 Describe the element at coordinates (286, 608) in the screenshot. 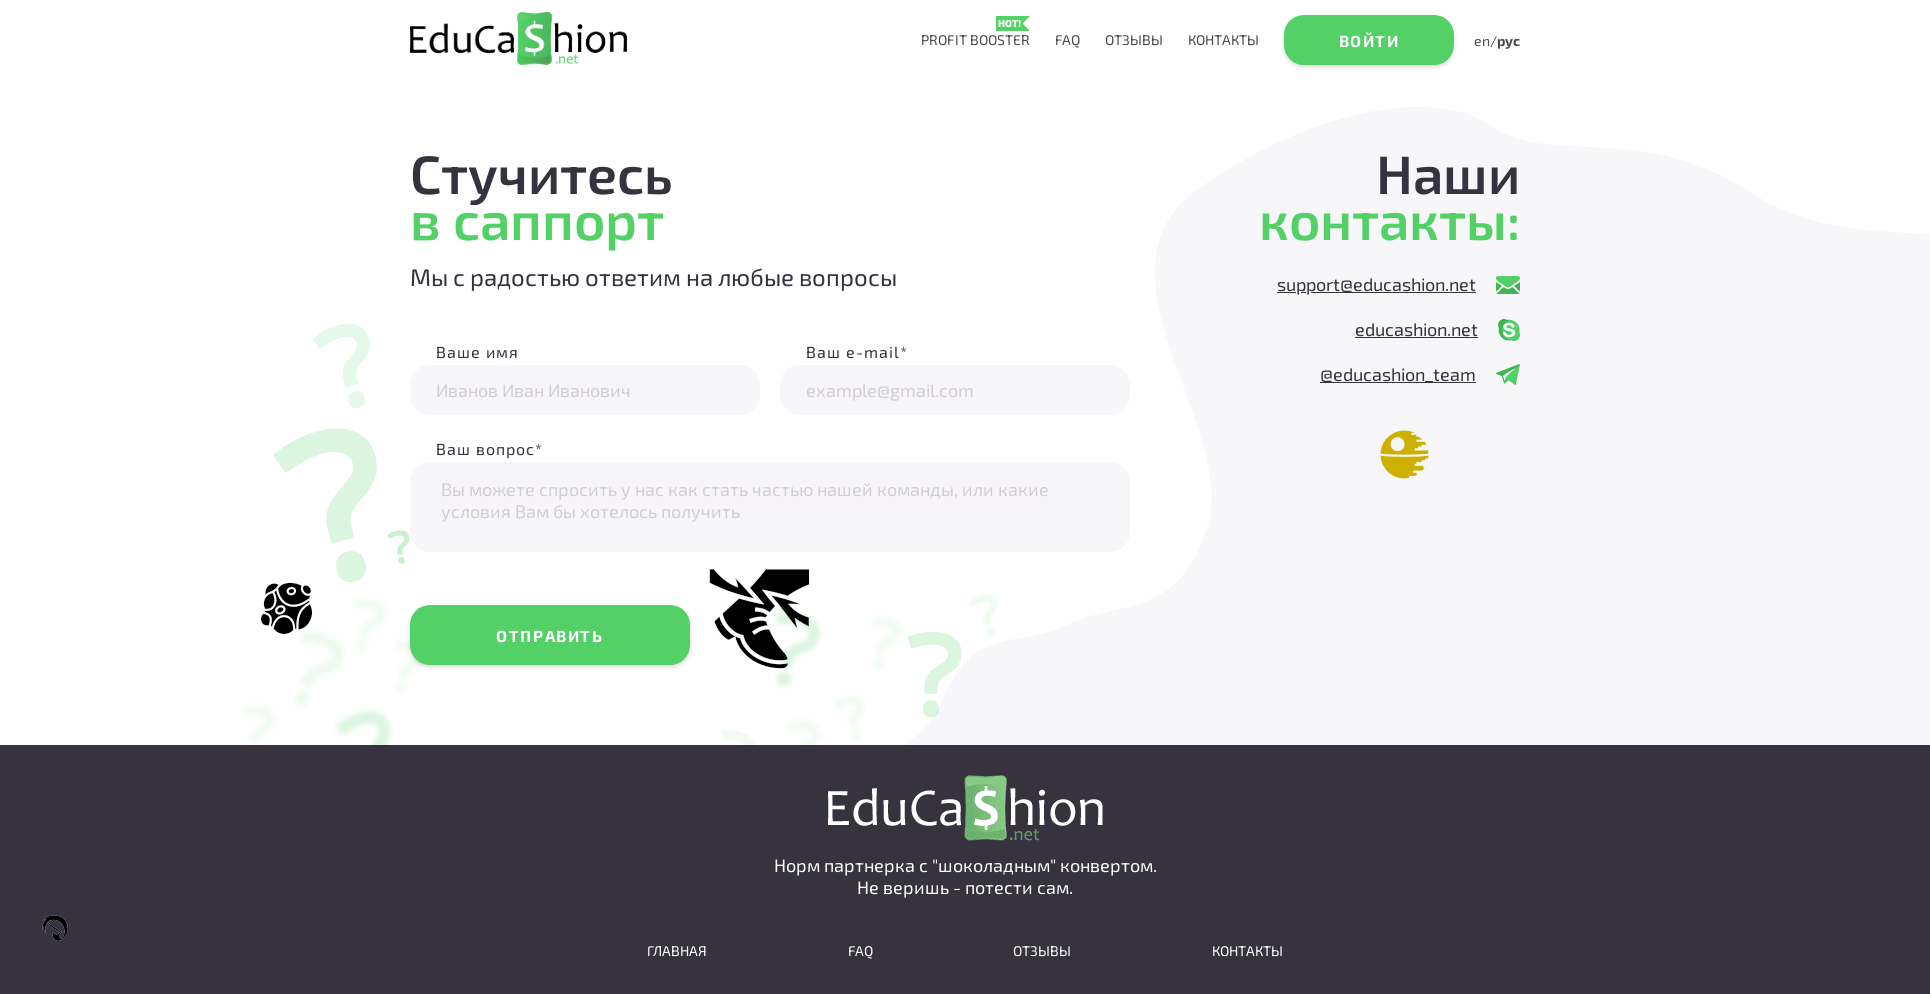

I see `indicates a health condition or medical alert` at that location.